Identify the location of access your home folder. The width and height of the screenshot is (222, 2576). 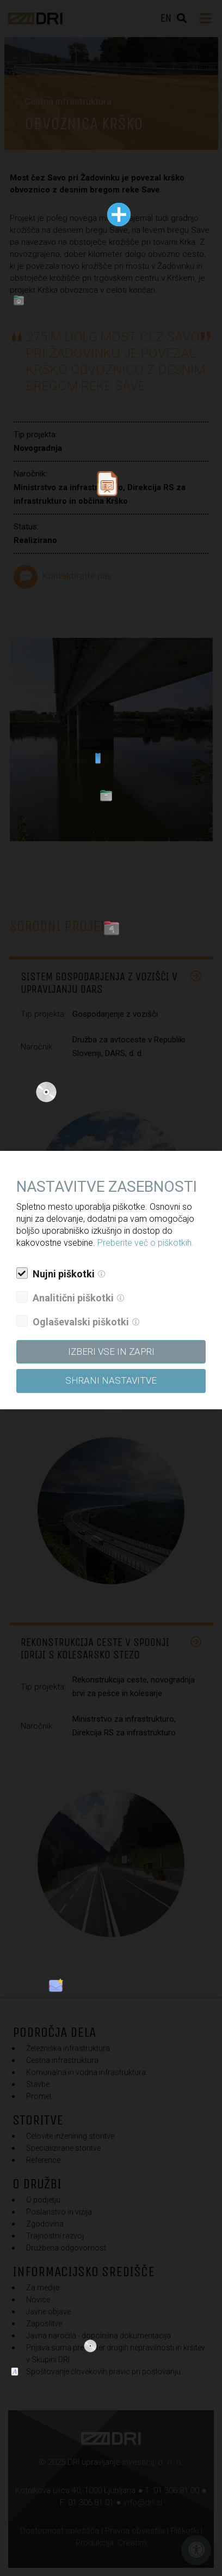
(18, 300).